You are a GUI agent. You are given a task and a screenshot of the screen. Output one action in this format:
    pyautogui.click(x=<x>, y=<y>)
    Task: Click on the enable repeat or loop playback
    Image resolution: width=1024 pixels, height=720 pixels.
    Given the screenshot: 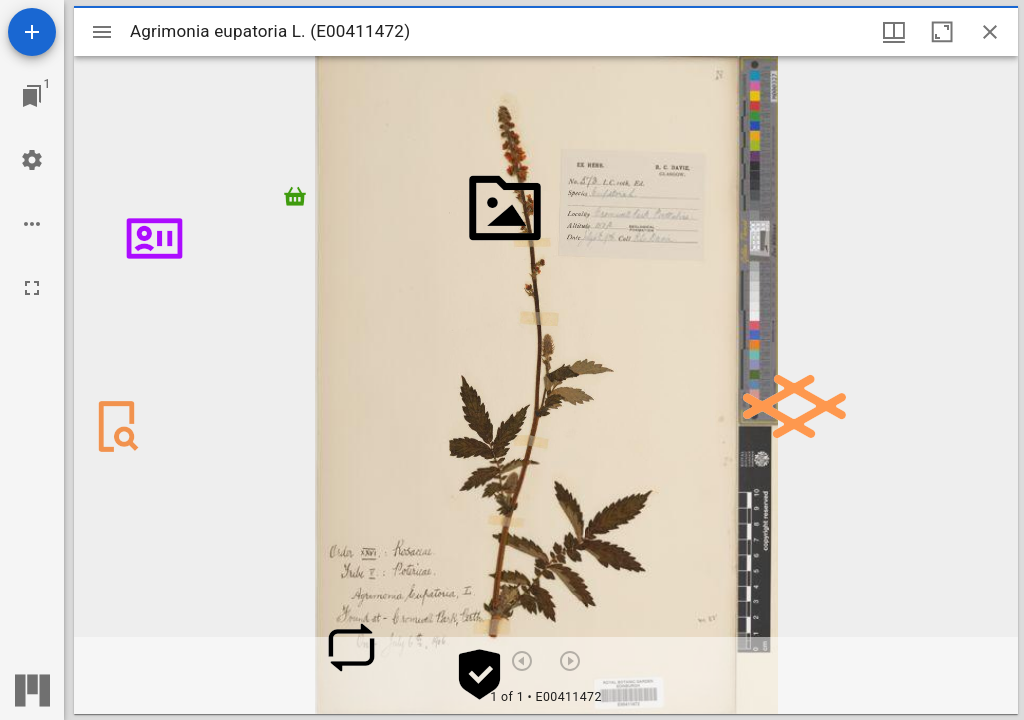 What is the action you would take?
    pyautogui.click(x=351, y=647)
    